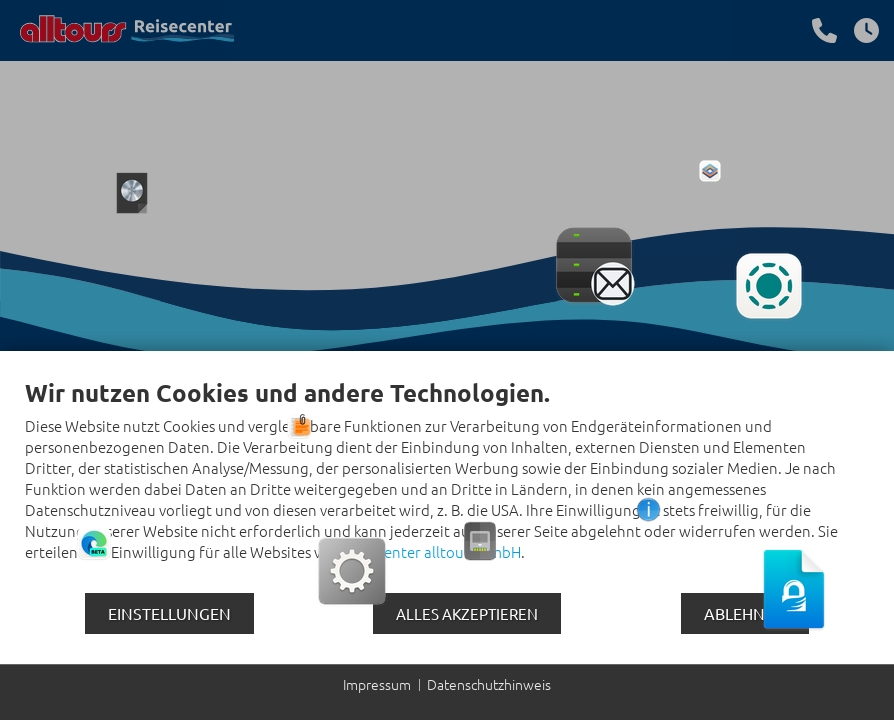  Describe the element at coordinates (794, 589) in the screenshot. I see `a PGP-encrypted file` at that location.